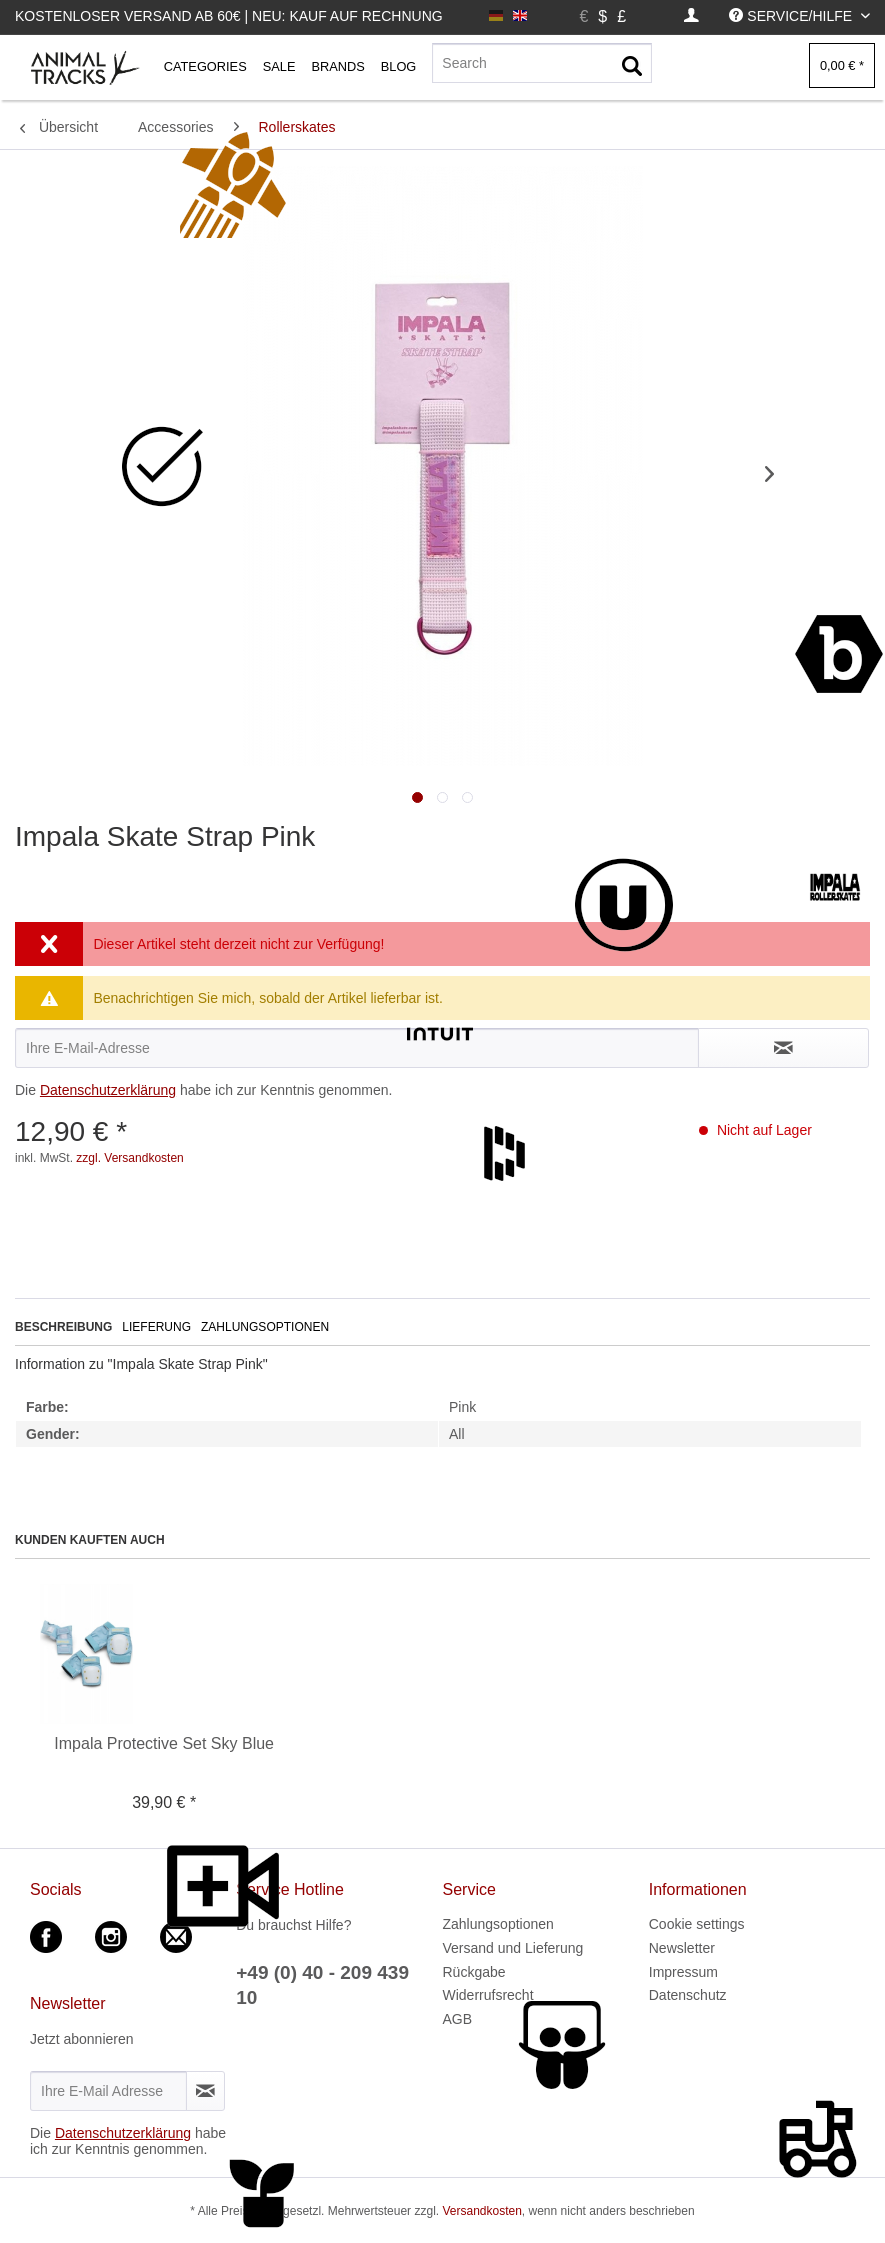  I want to click on open slideshare, so click(562, 2045).